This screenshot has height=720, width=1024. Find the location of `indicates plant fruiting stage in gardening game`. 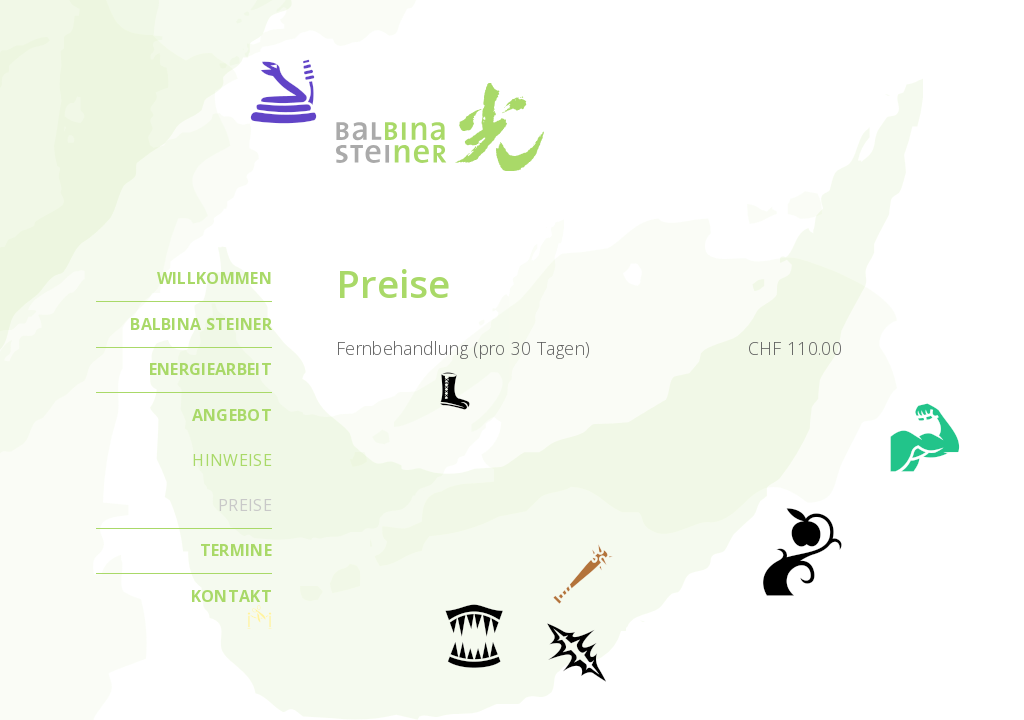

indicates plant fruiting stage in gardening game is located at coordinates (800, 552).